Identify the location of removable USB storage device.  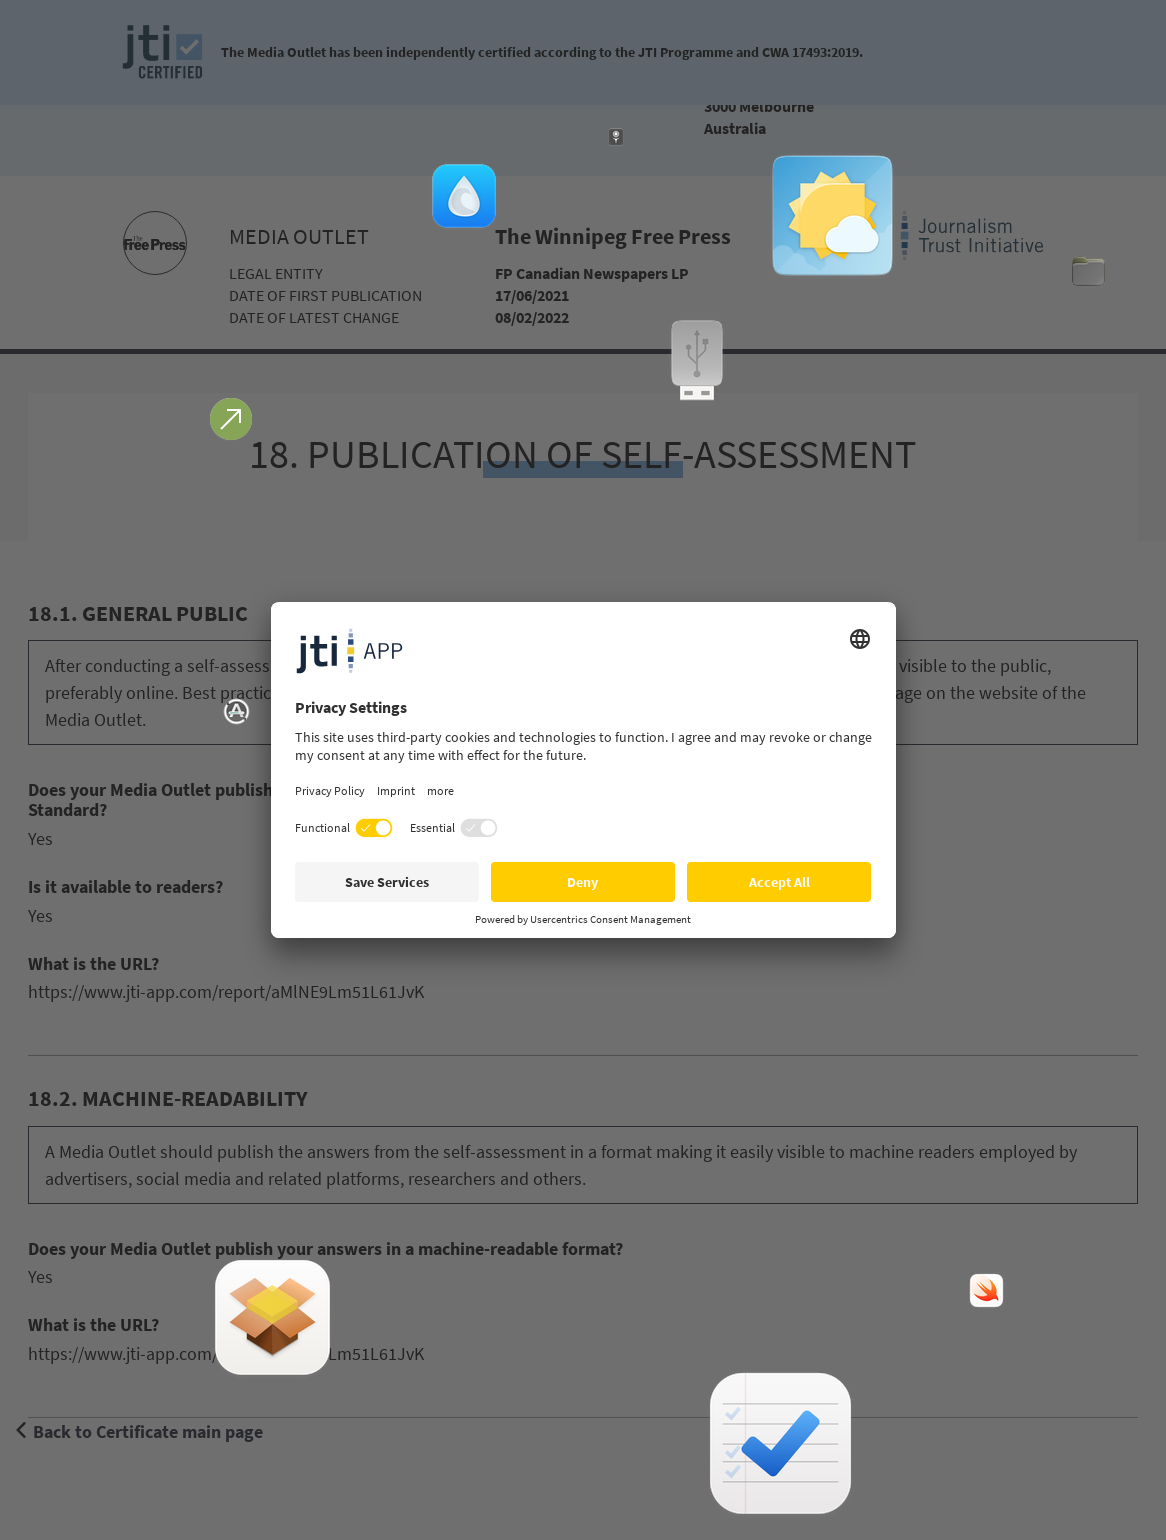
(697, 360).